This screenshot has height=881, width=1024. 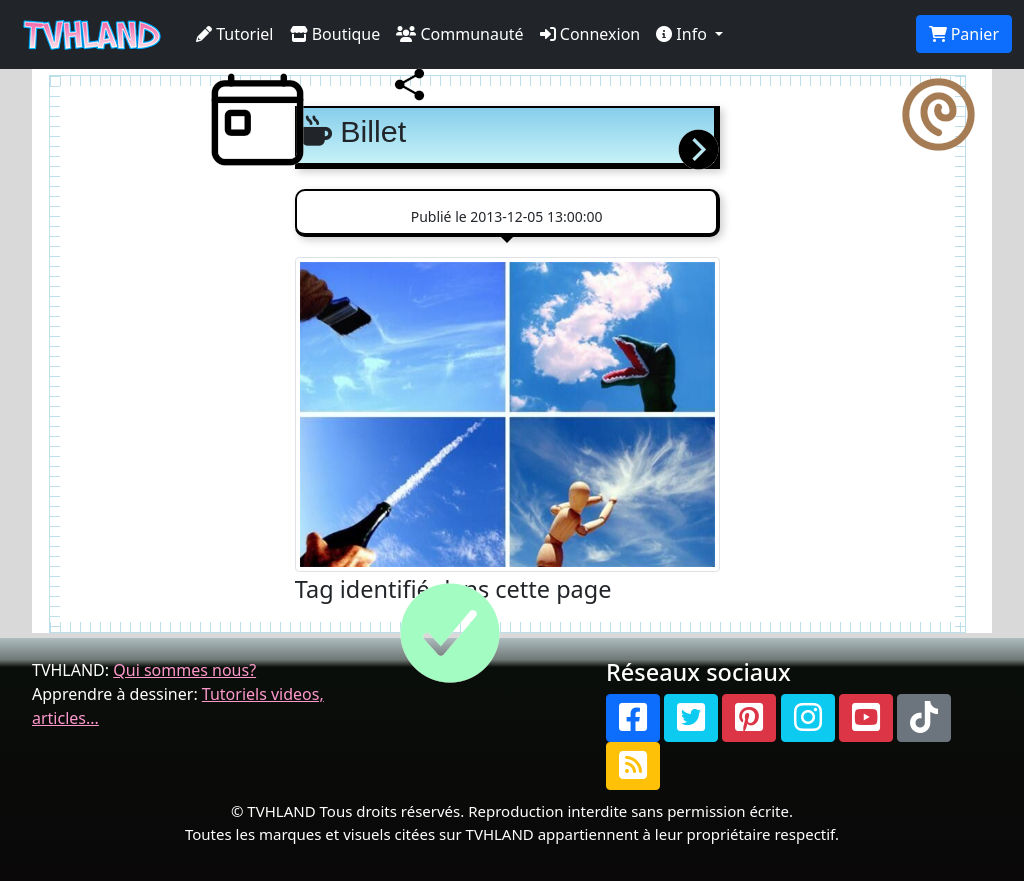 What do you see at coordinates (409, 84) in the screenshot?
I see `share content to social media` at bounding box center [409, 84].